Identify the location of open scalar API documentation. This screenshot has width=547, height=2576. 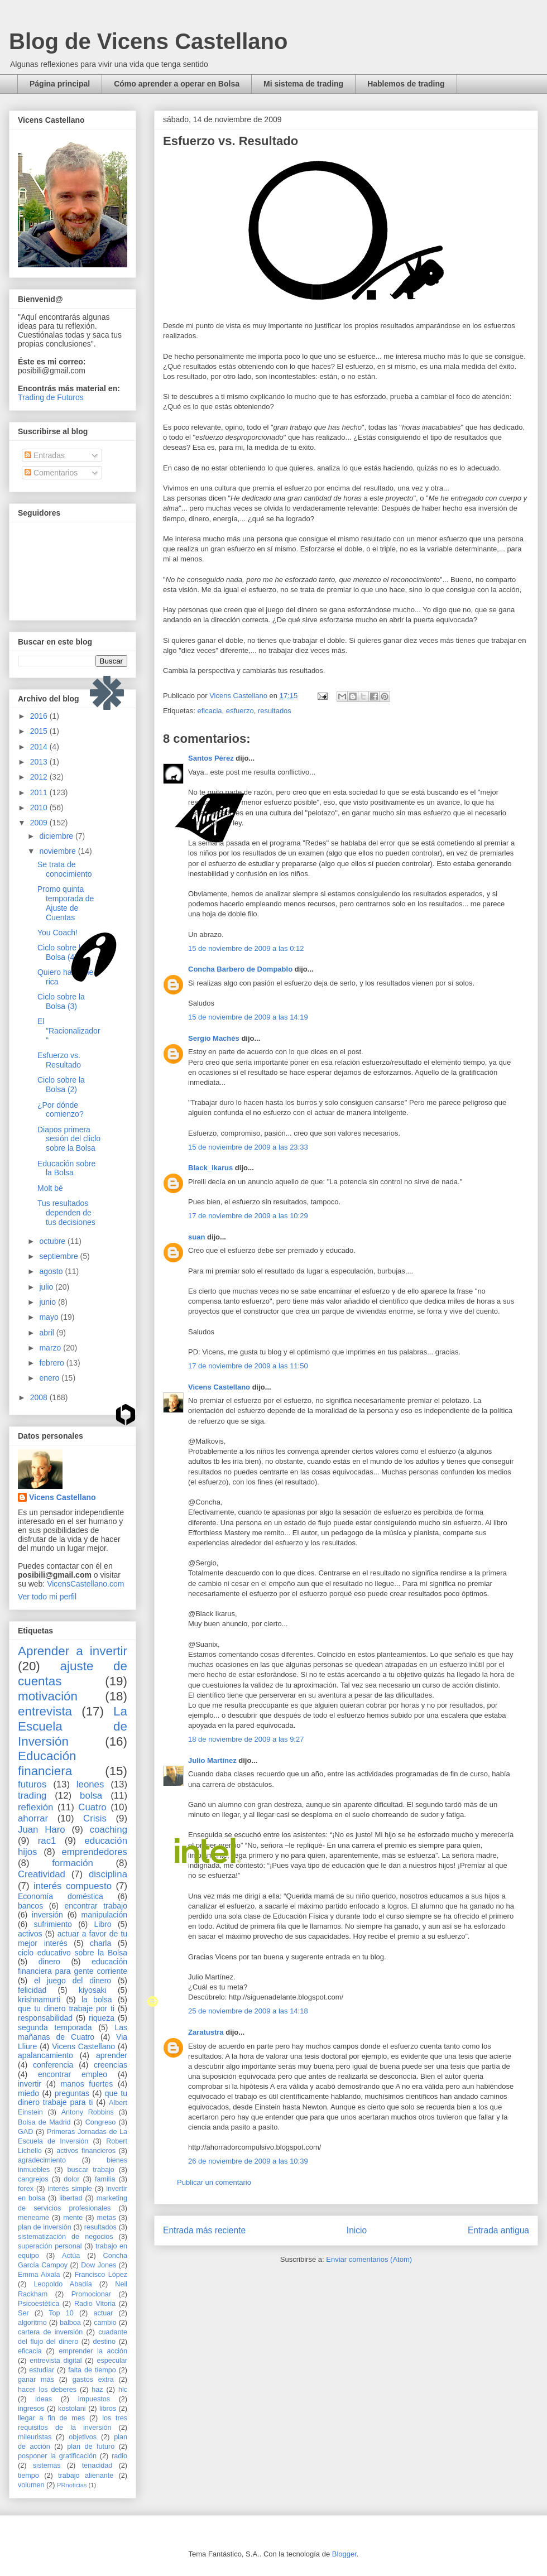
(107, 693).